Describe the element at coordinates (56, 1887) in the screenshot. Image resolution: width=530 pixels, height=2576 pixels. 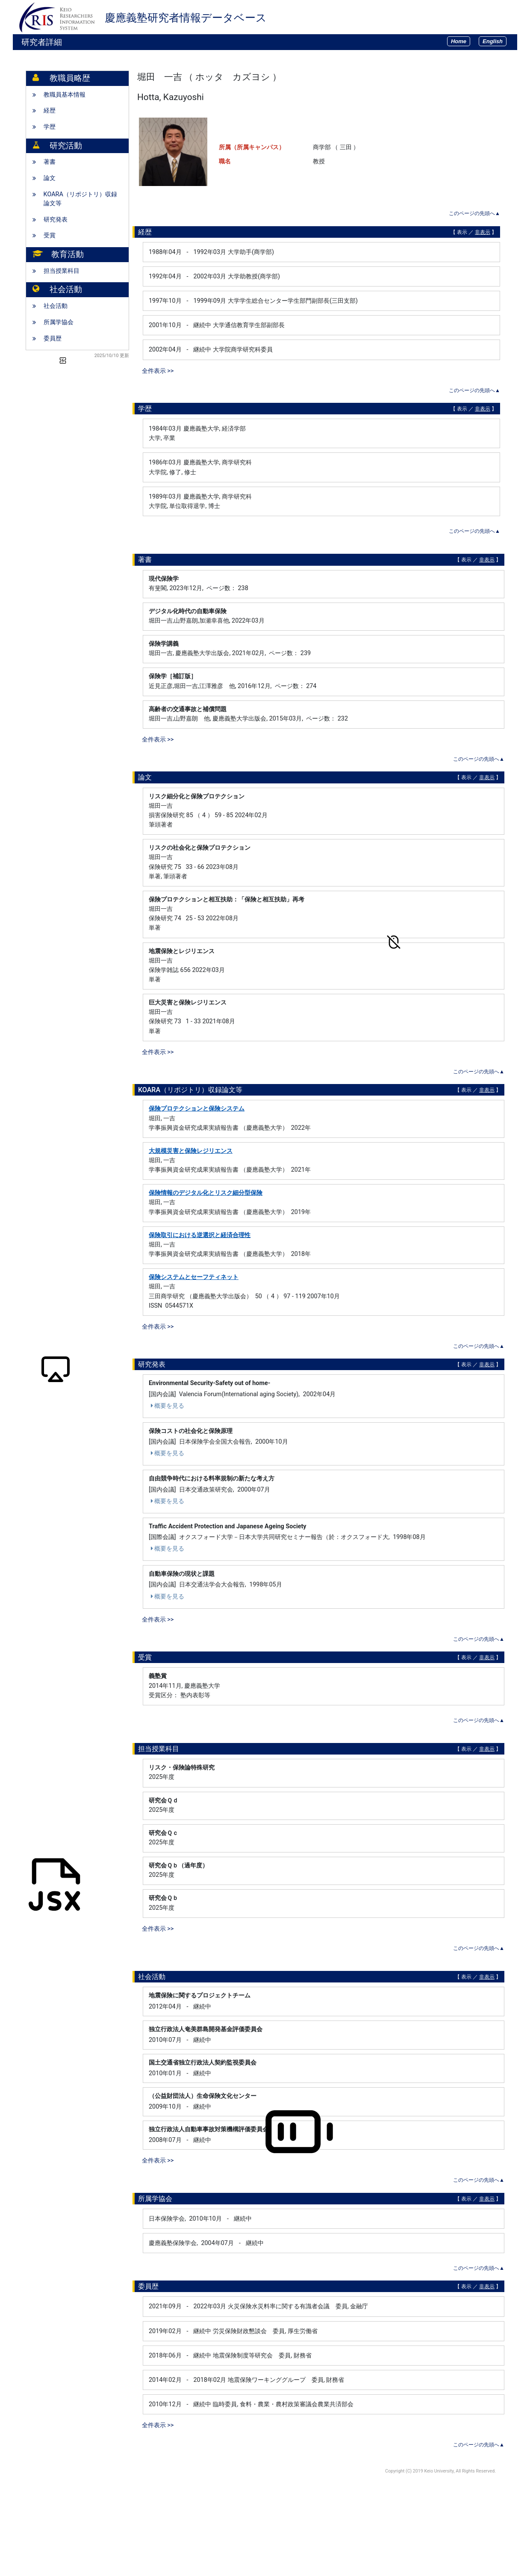
I see `a JSX file type indicator` at that location.